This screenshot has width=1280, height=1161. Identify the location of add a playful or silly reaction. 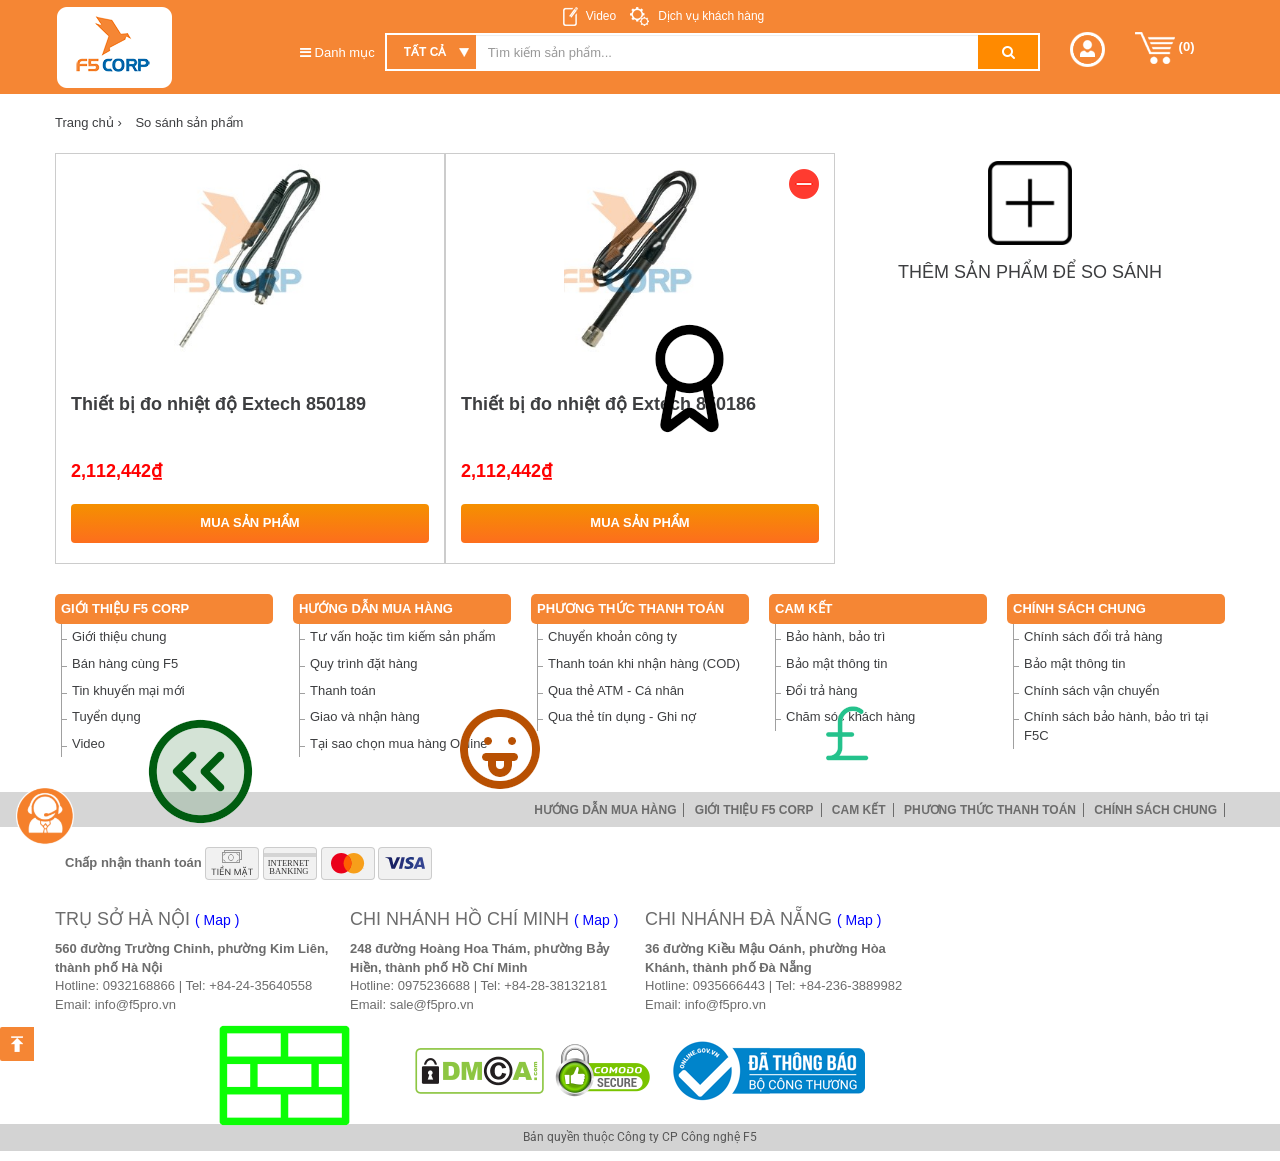
(500, 749).